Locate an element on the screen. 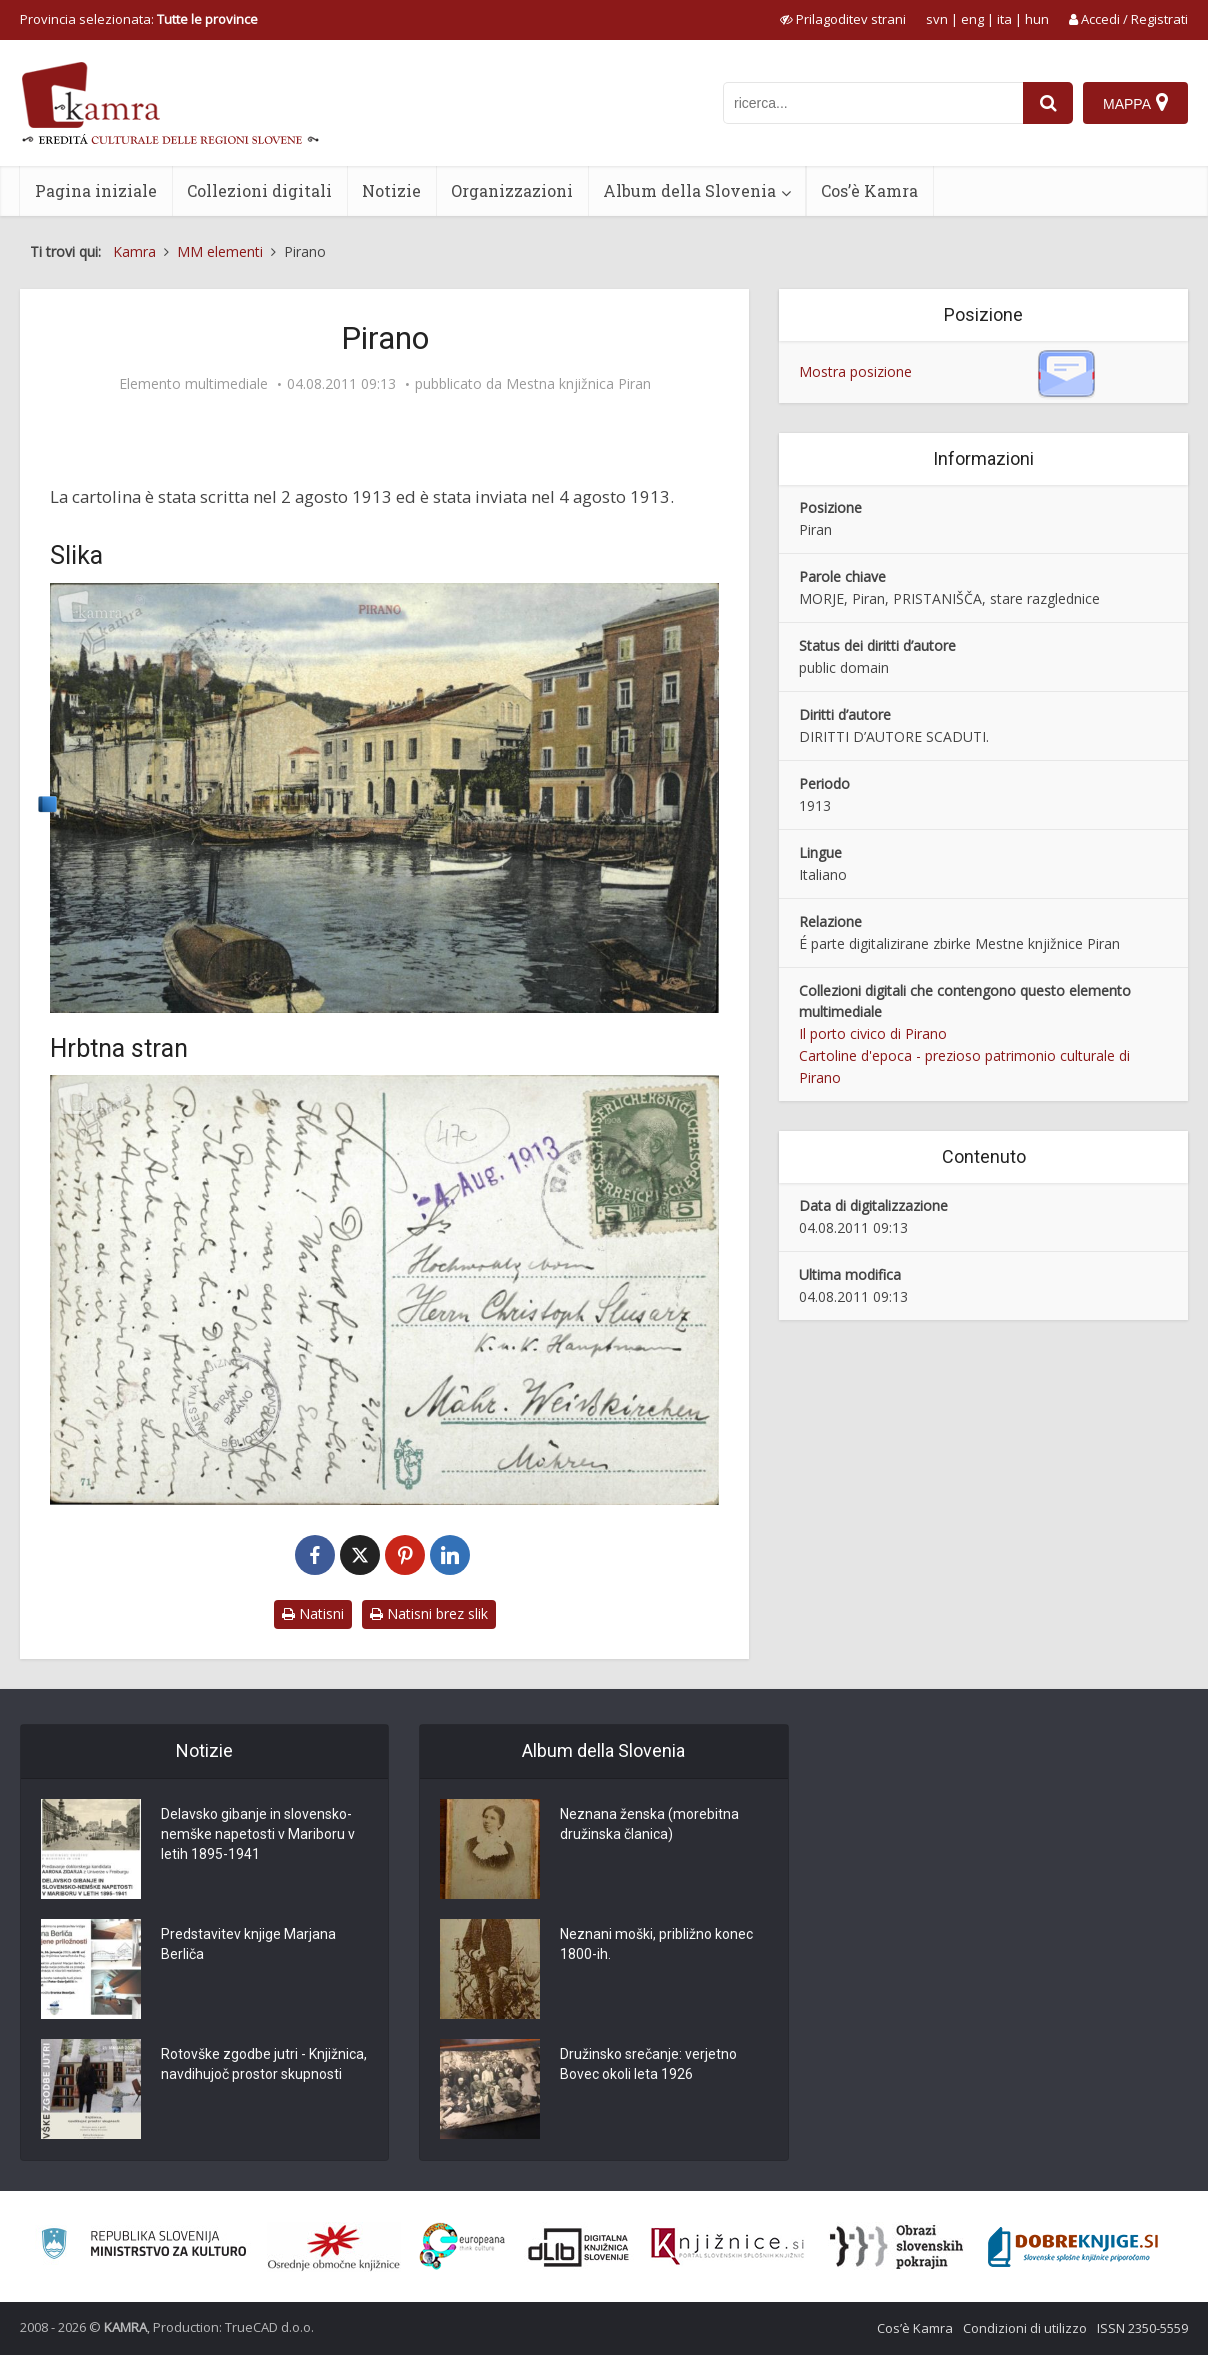  access the desktop folder is located at coordinates (47, 803).